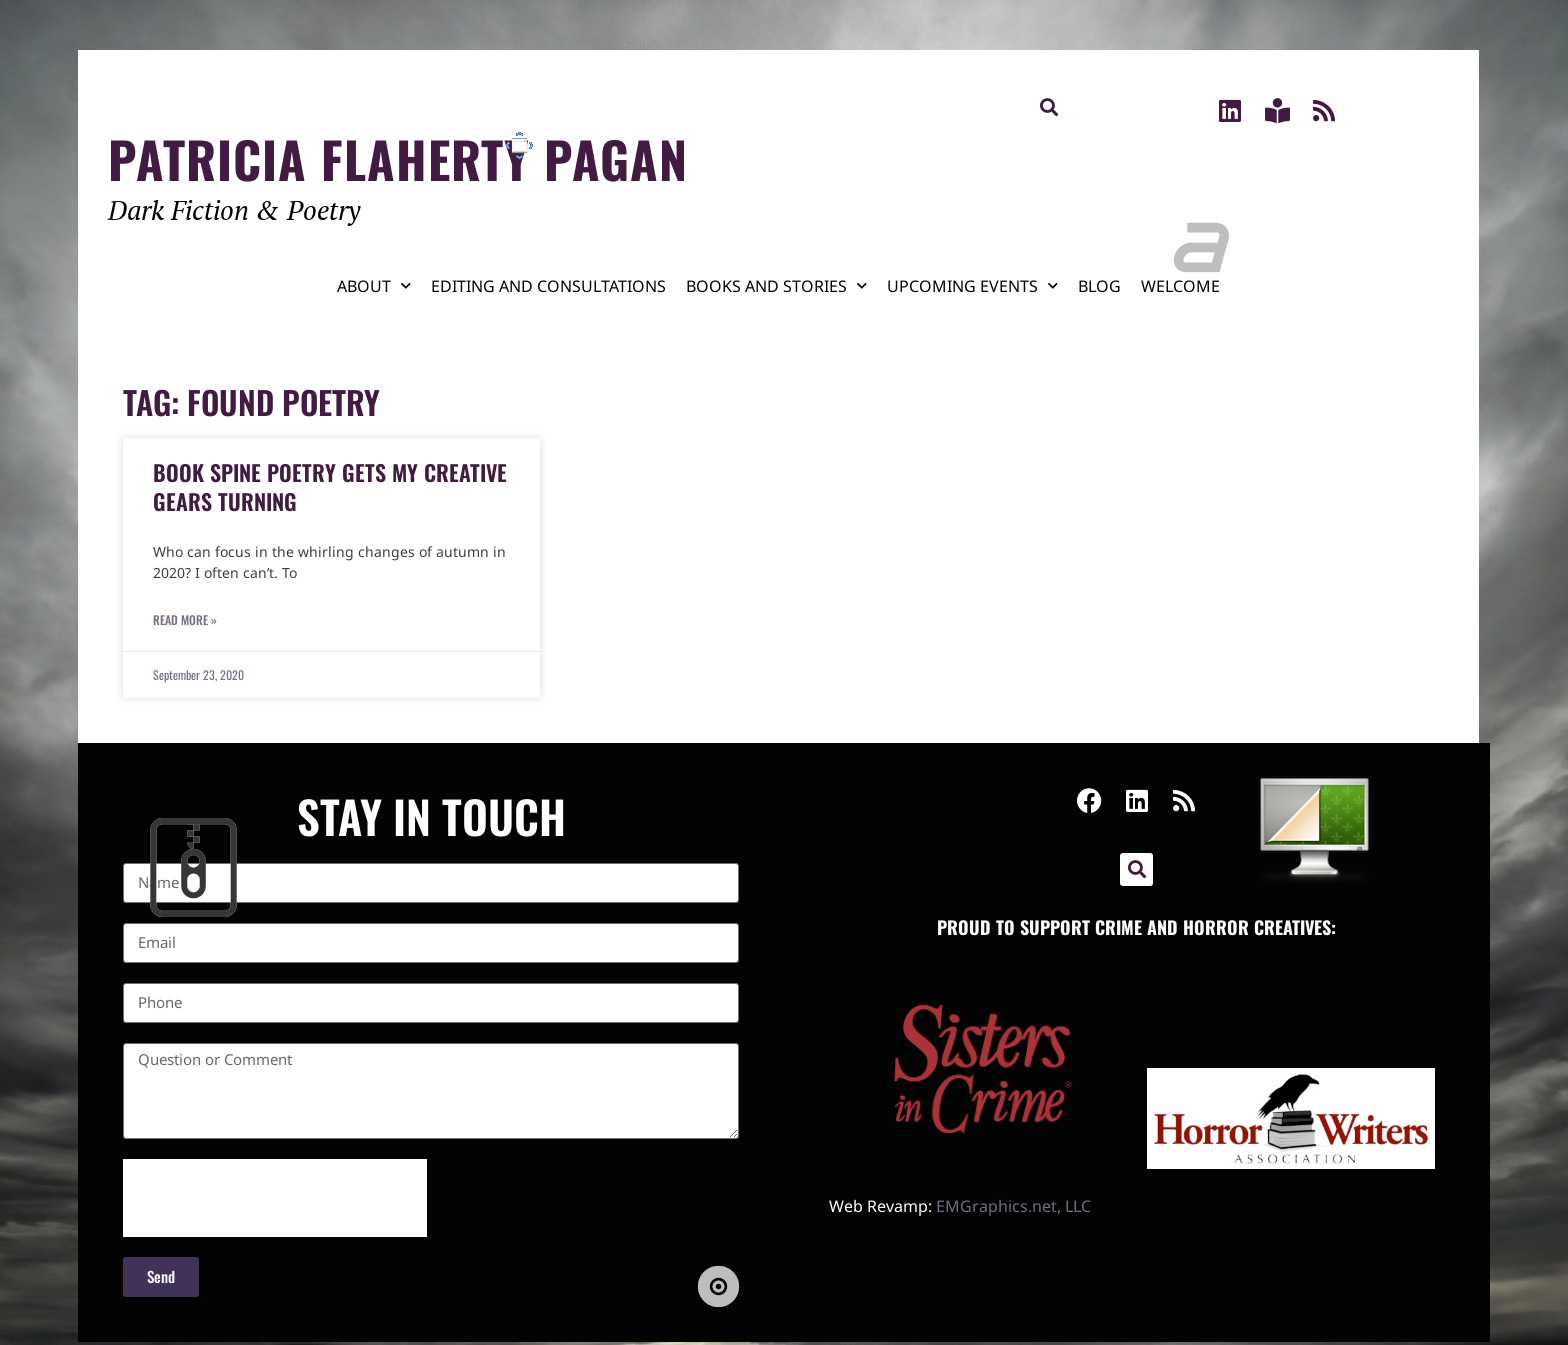 This screenshot has width=1568, height=1345. Describe the element at coordinates (519, 145) in the screenshot. I see `expand window to fullscreen mode` at that location.